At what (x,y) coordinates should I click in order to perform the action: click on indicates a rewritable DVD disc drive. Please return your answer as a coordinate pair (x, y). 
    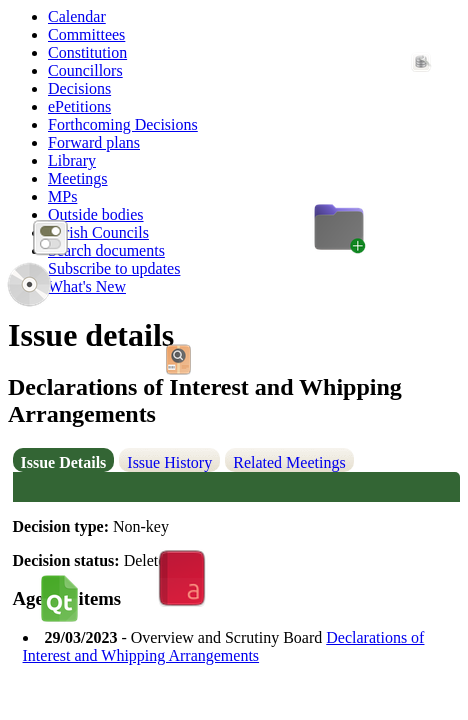
    Looking at the image, I should click on (29, 284).